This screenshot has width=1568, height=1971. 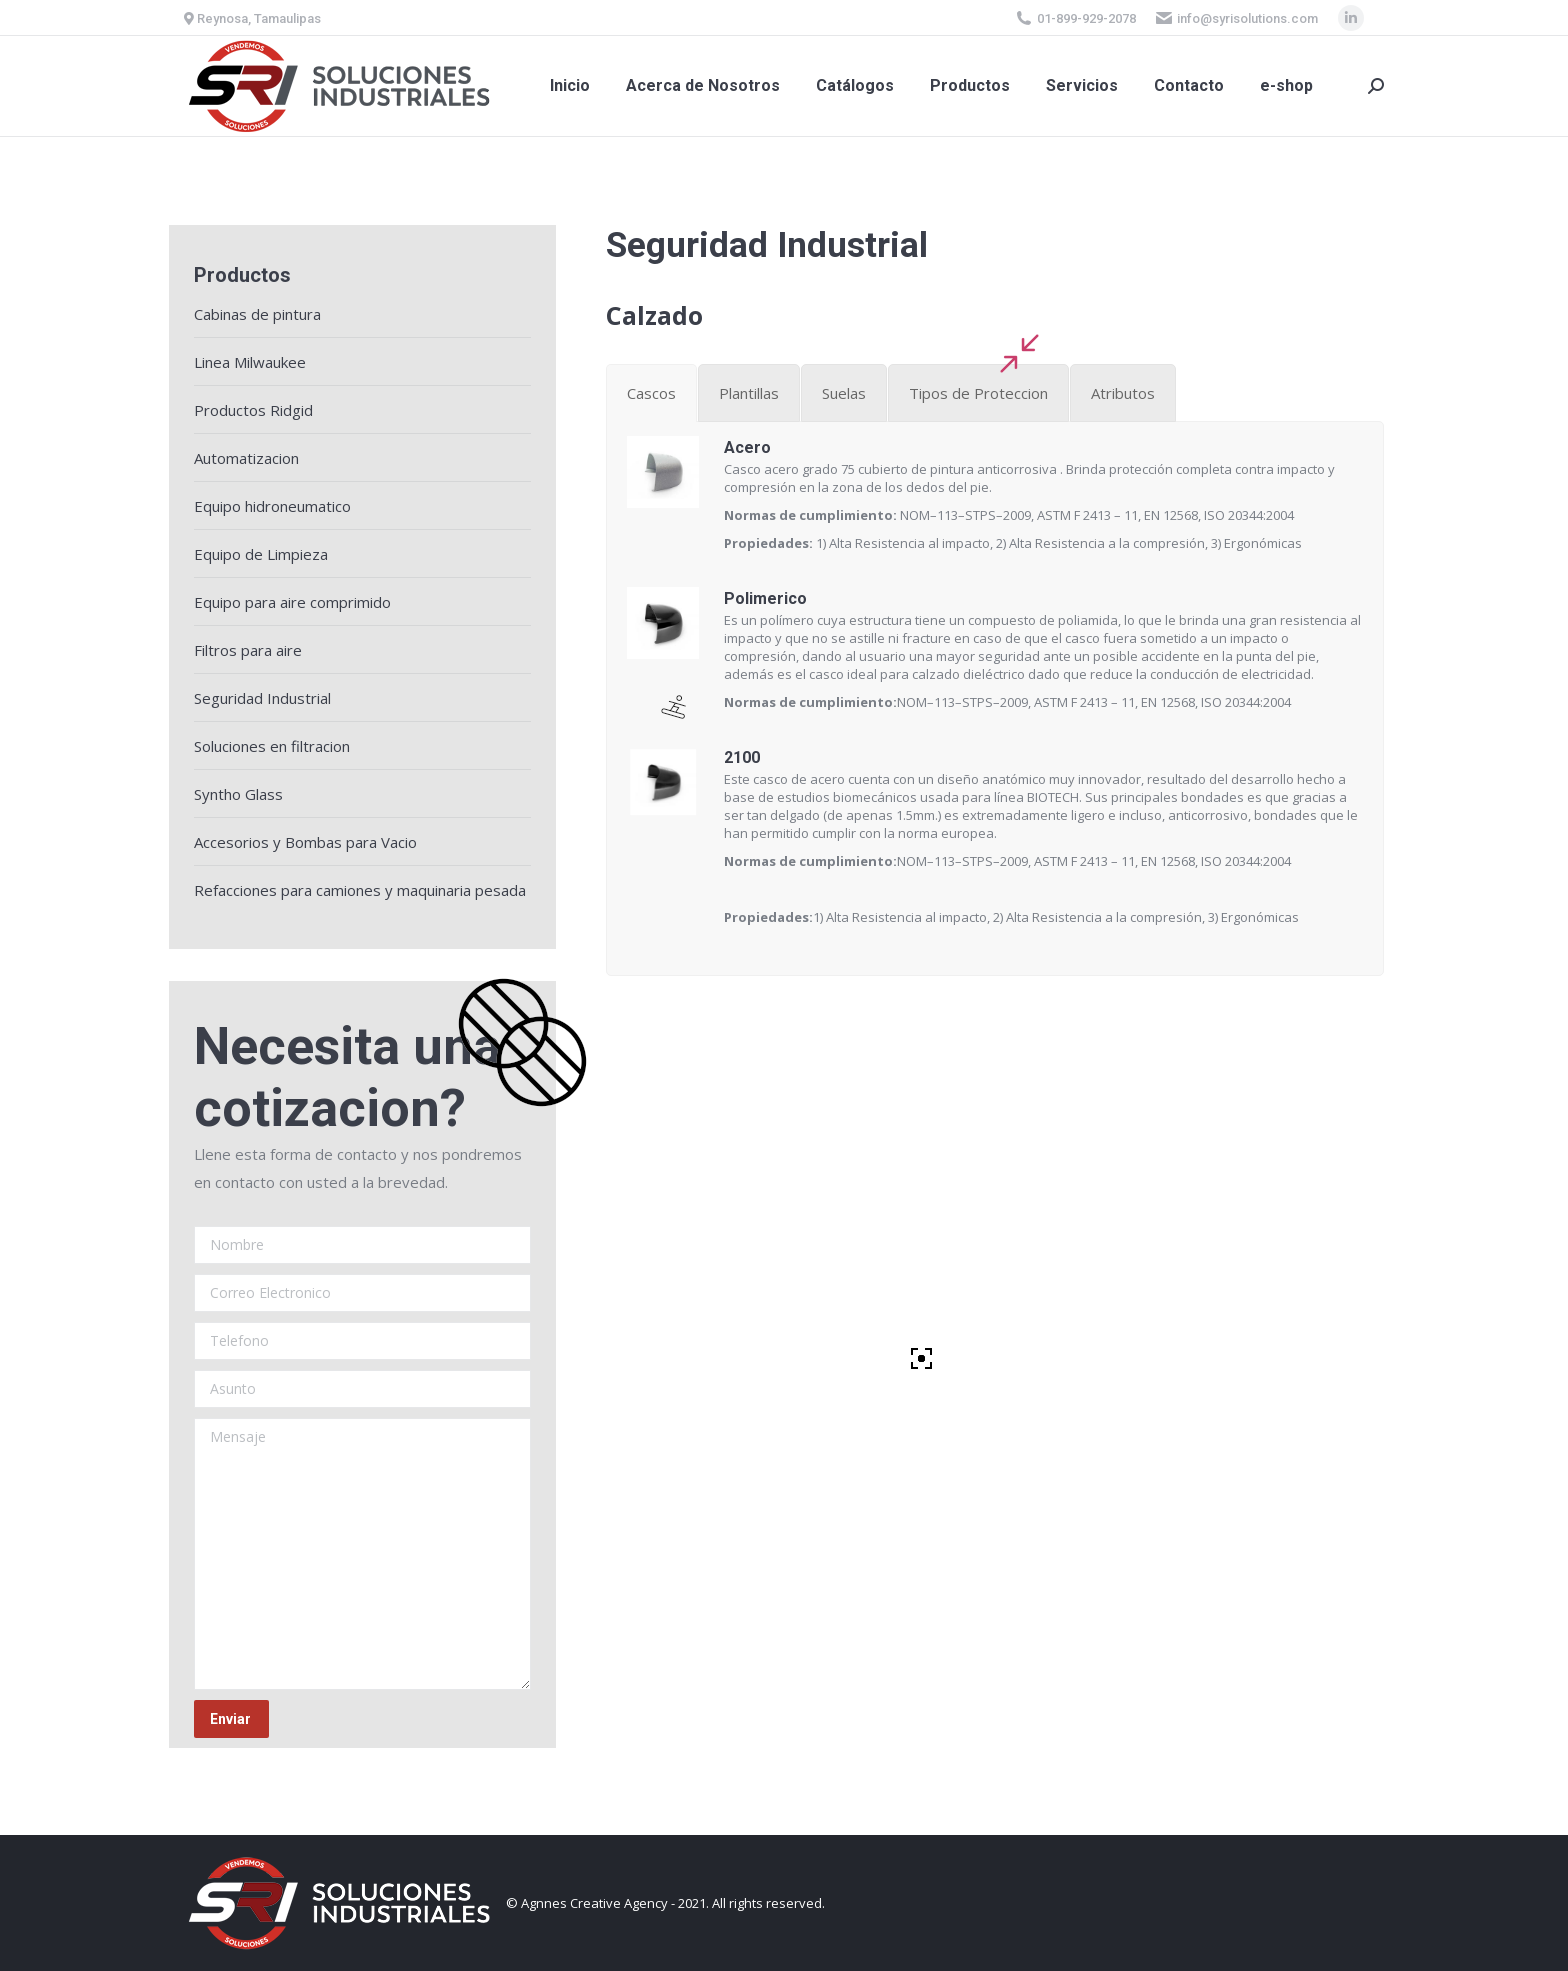 What do you see at coordinates (921, 1358) in the screenshot?
I see `center focus on the camera viewfinder` at bounding box center [921, 1358].